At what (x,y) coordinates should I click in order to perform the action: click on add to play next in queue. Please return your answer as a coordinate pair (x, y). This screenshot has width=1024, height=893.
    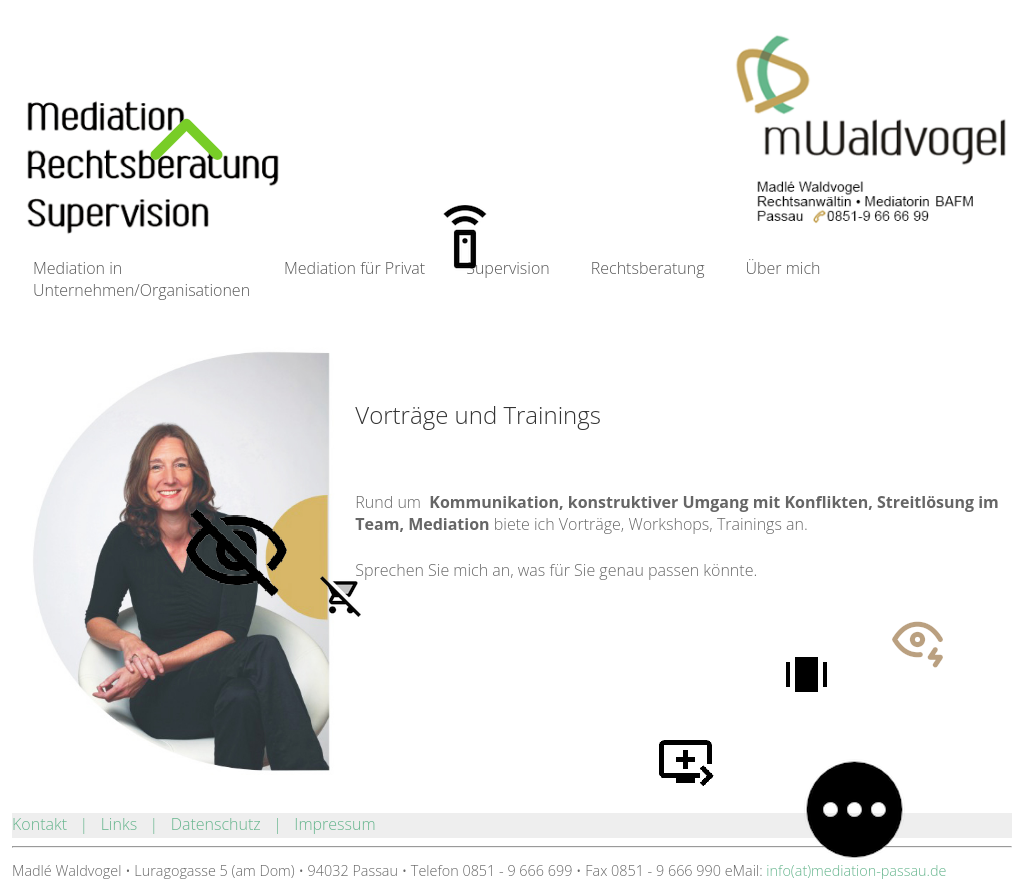
    Looking at the image, I should click on (685, 761).